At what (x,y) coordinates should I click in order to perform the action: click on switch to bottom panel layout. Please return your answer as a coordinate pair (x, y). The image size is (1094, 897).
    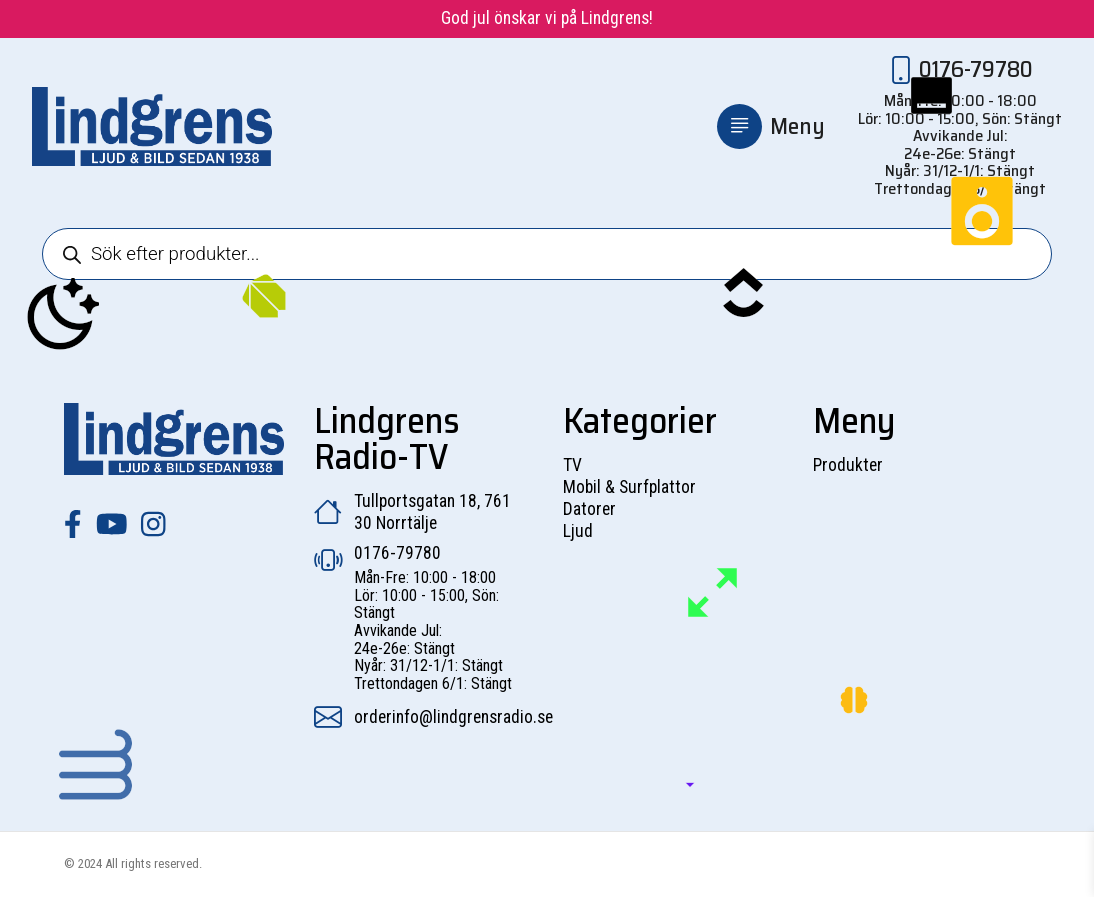
    Looking at the image, I should click on (931, 95).